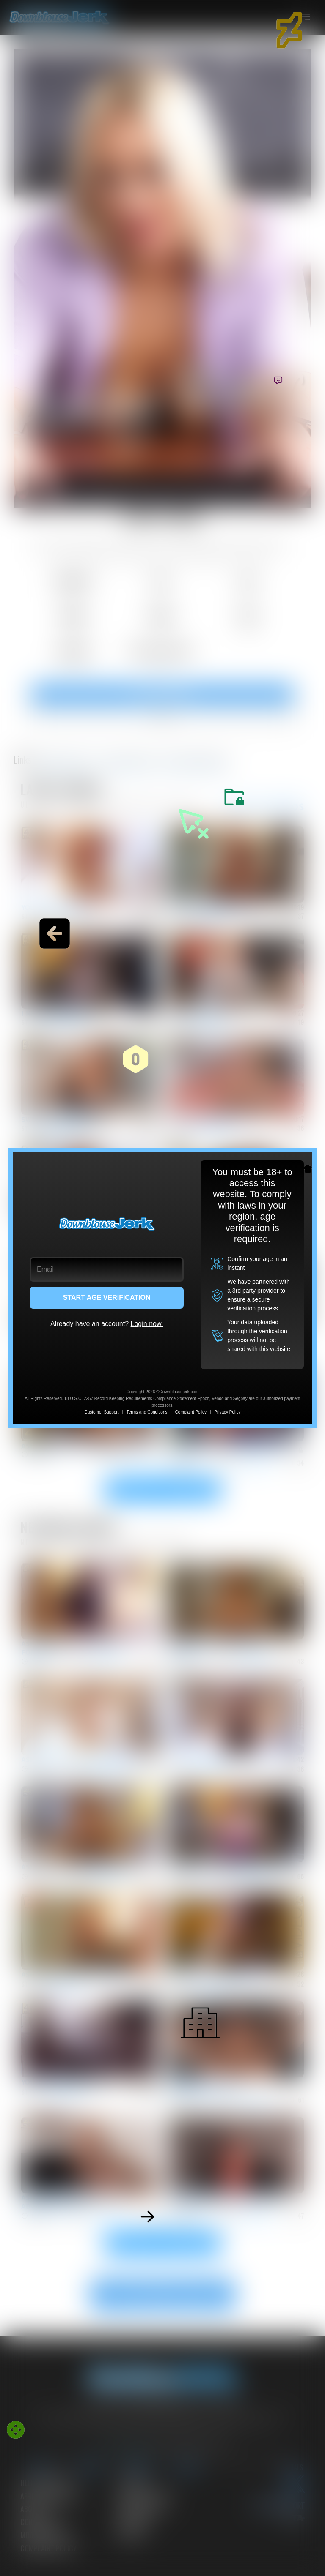 Image resolution: width=325 pixels, height=2576 pixels. Describe the element at coordinates (234, 797) in the screenshot. I see `access a password-protected folder` at that location.